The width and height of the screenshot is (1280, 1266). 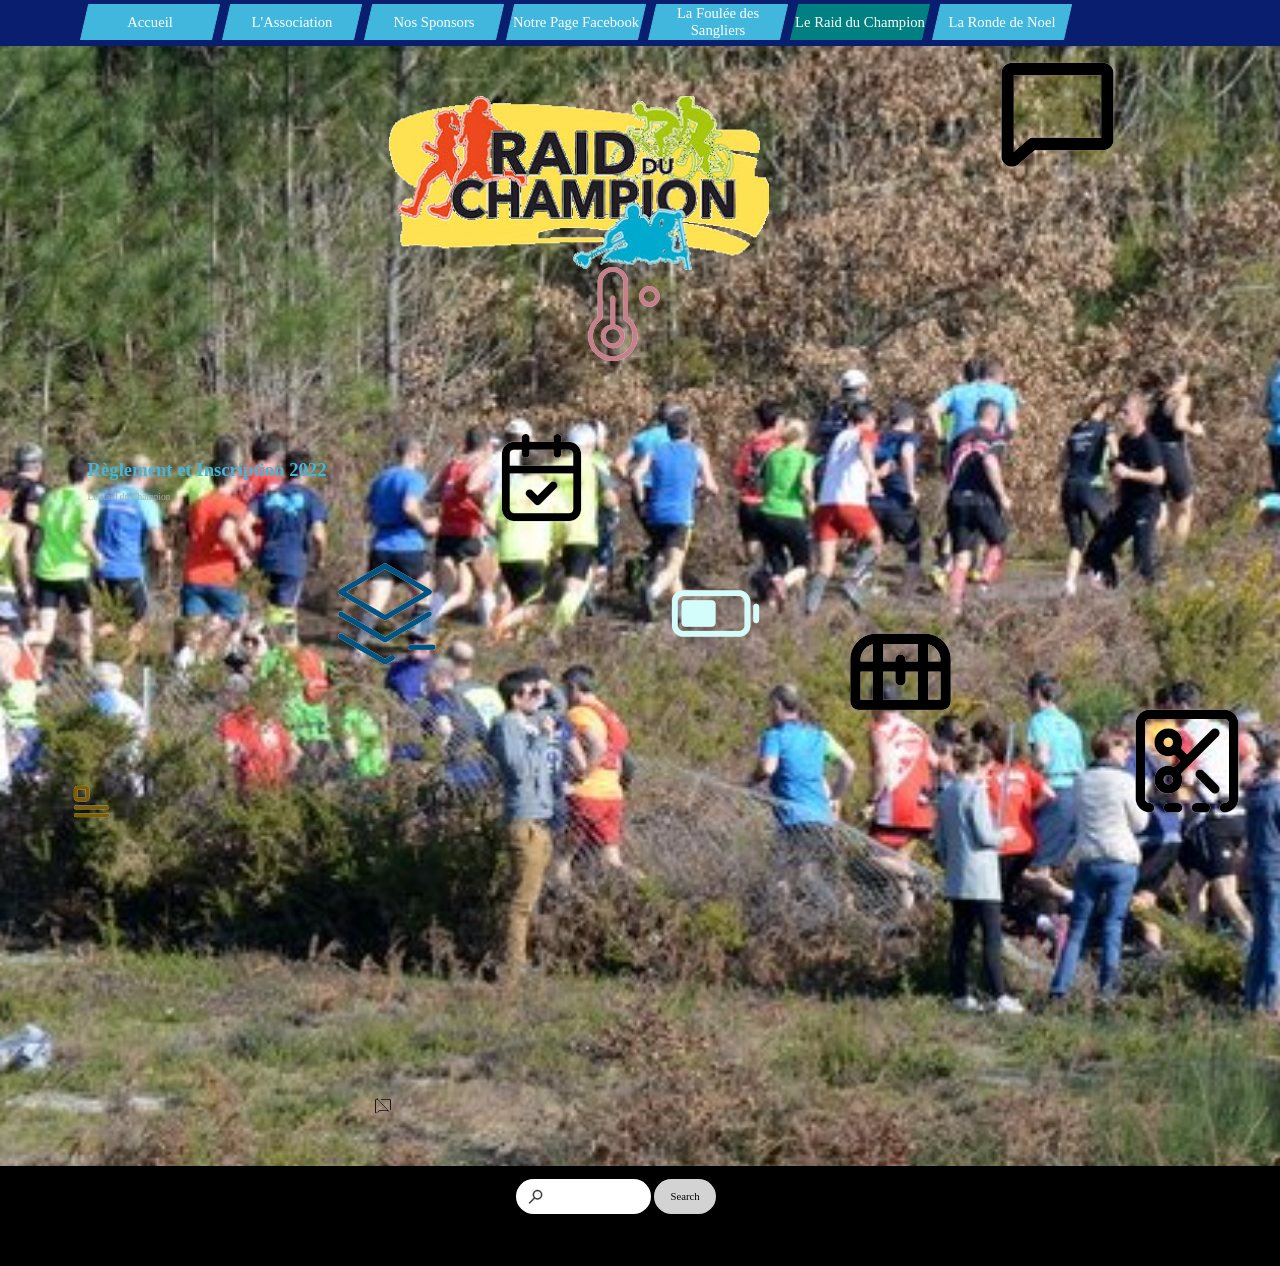 I want to click on confirm or complete a scheduled event, so click(x=541, y=477).